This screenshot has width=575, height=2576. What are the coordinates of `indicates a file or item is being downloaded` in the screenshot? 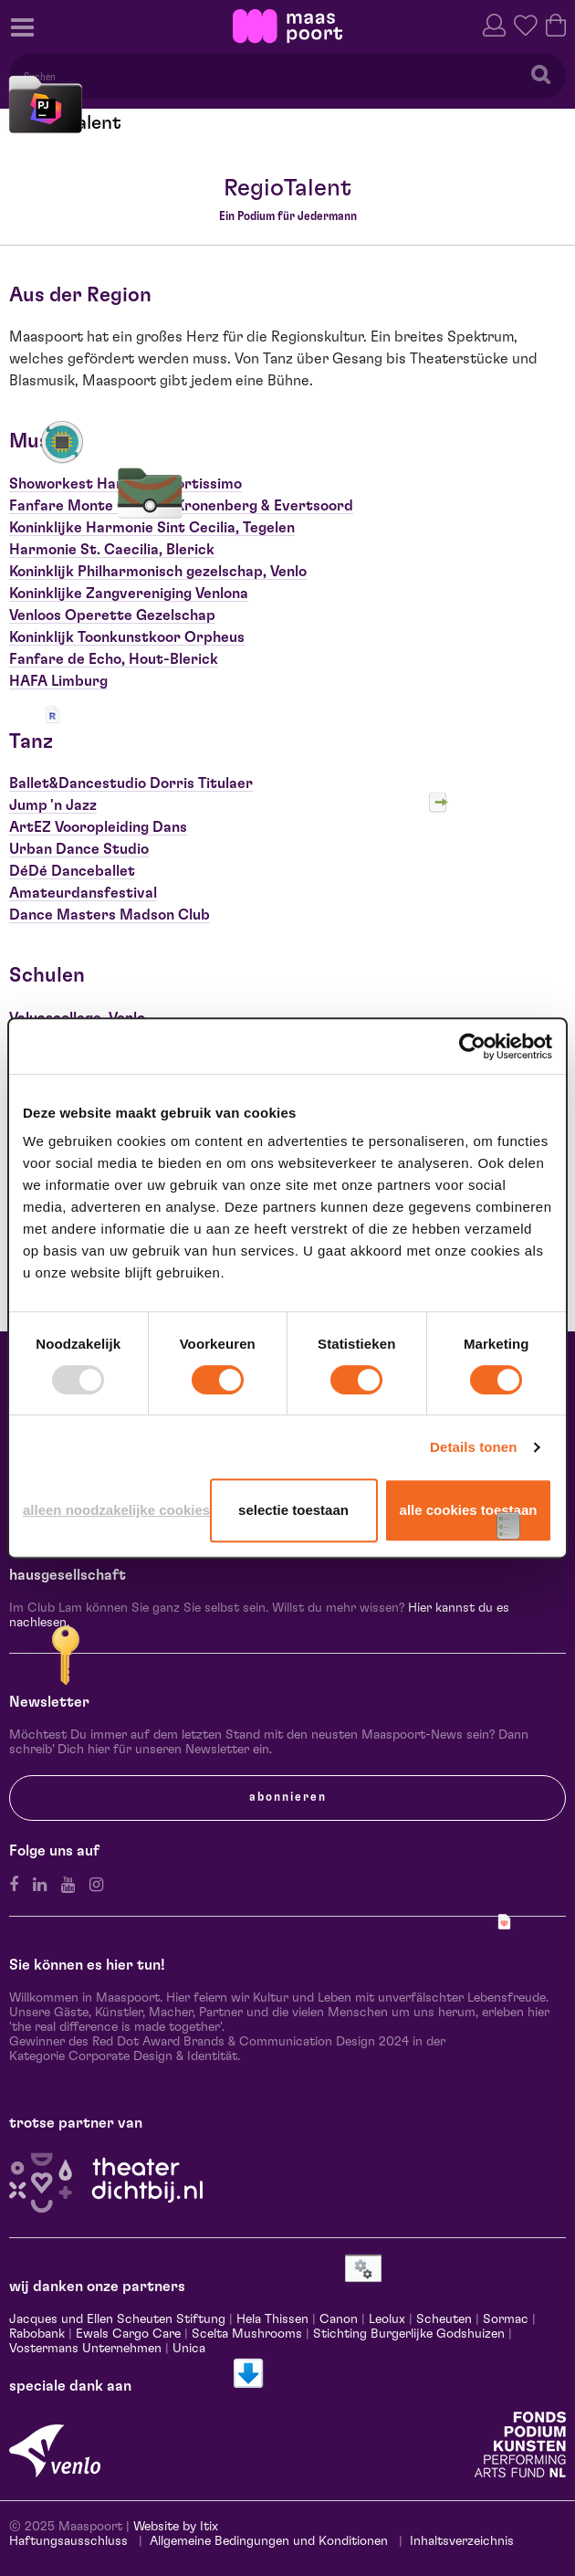 It's located at (271, 2350).